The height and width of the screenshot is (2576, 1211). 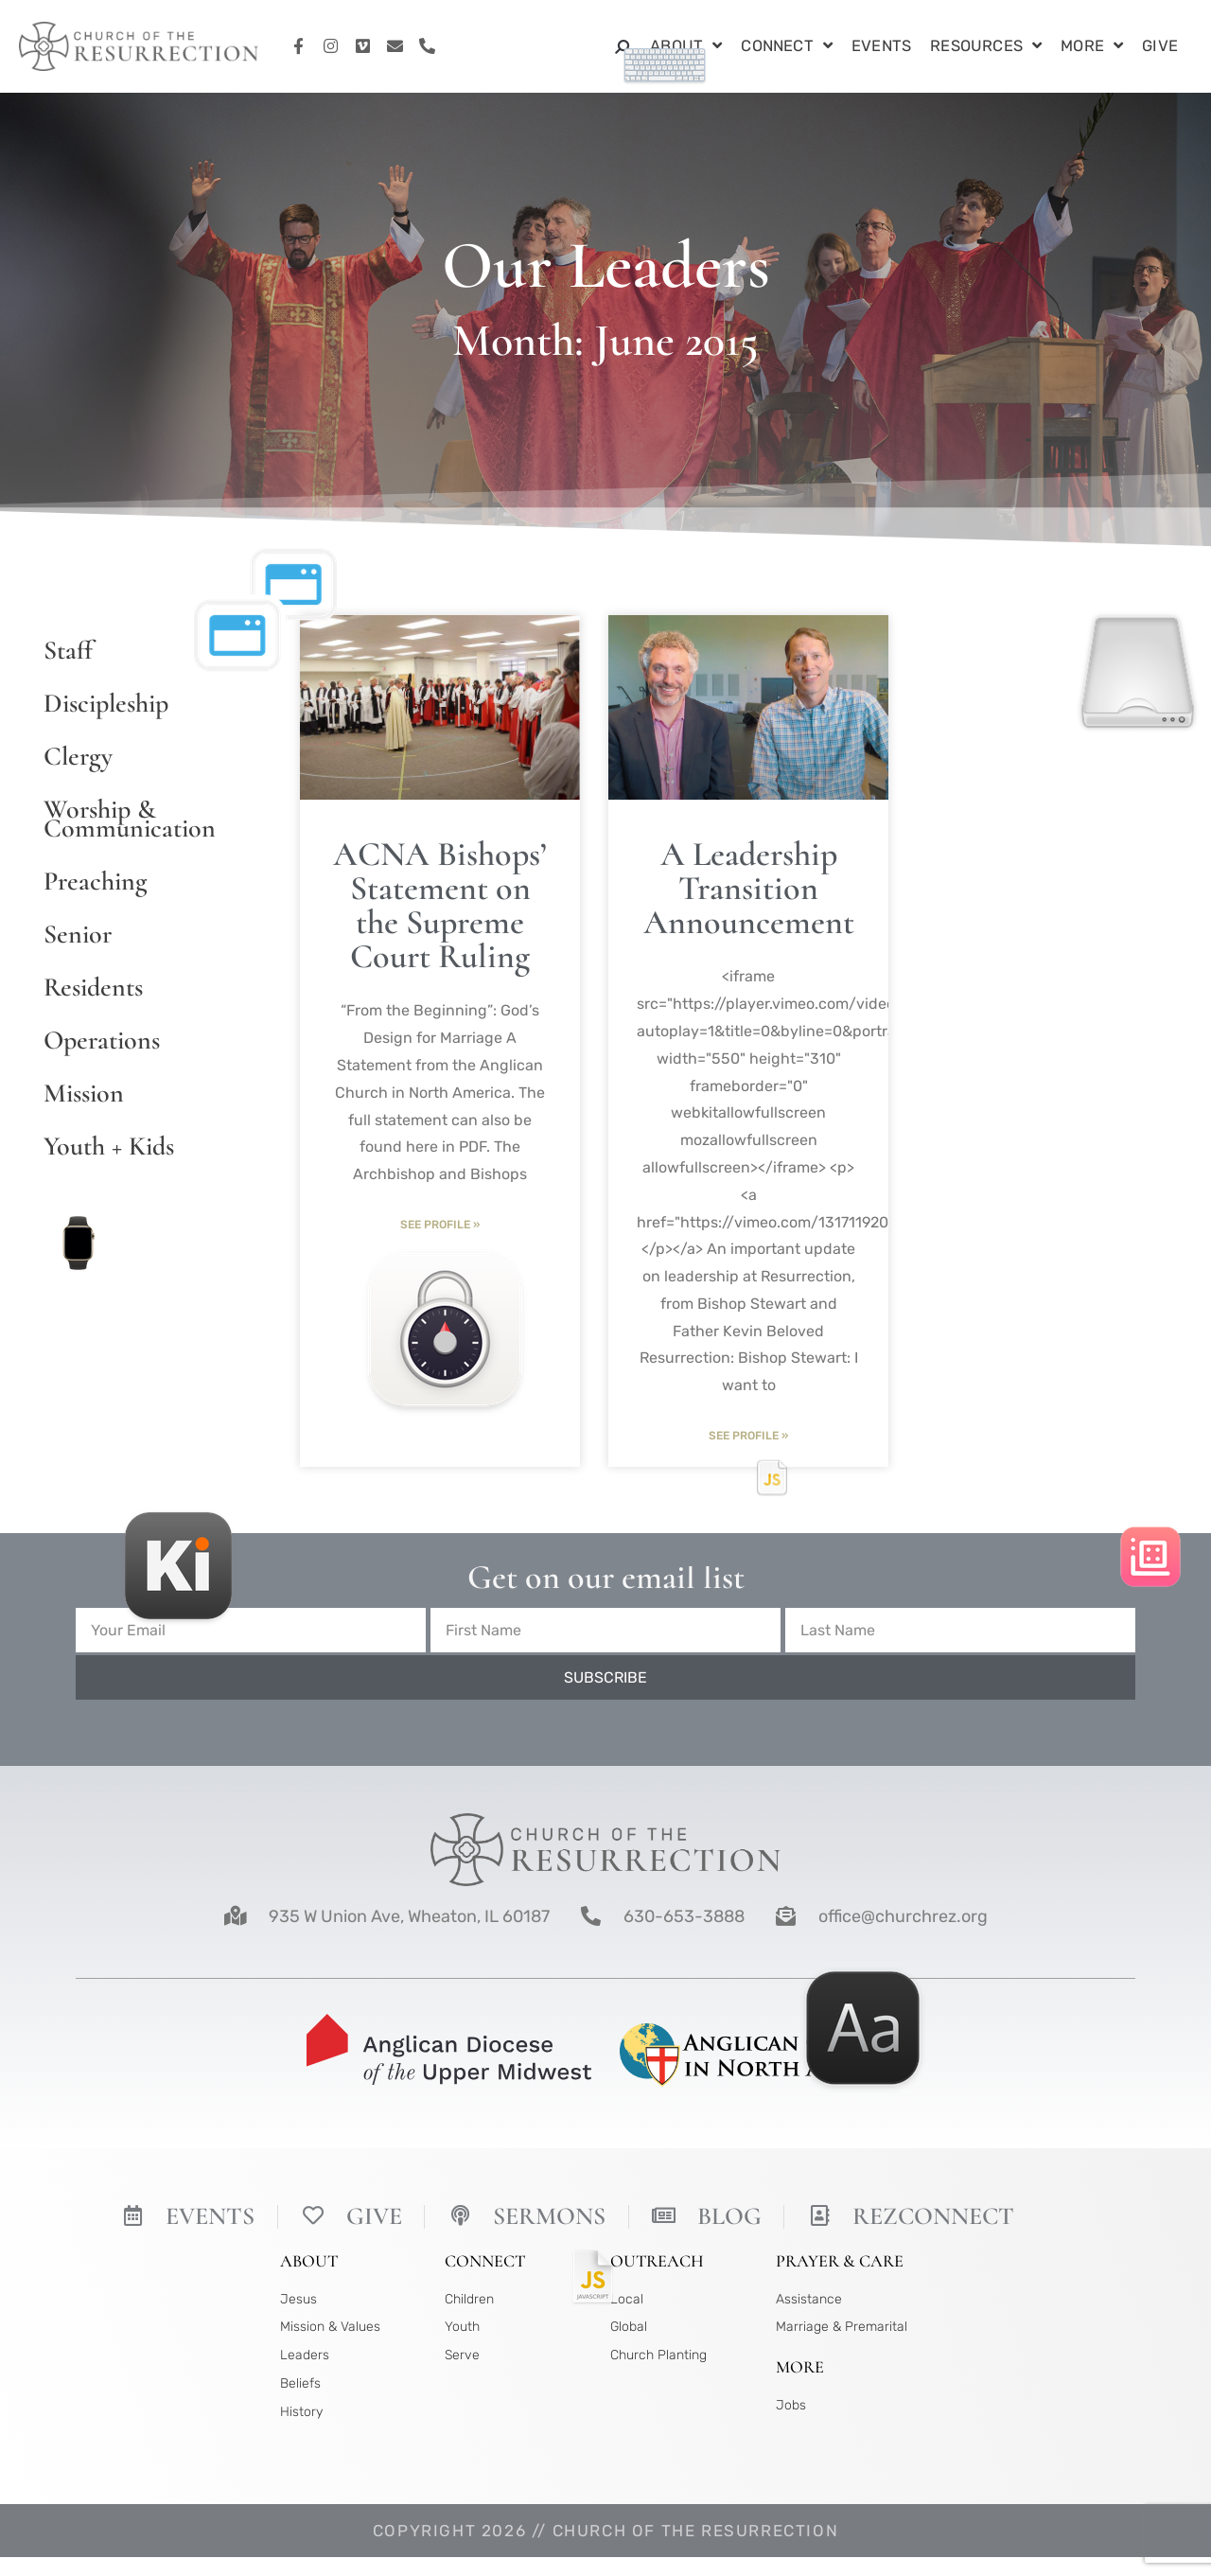 I want to click on connect a bluetooth keyboard, so click(x=664, y=64).